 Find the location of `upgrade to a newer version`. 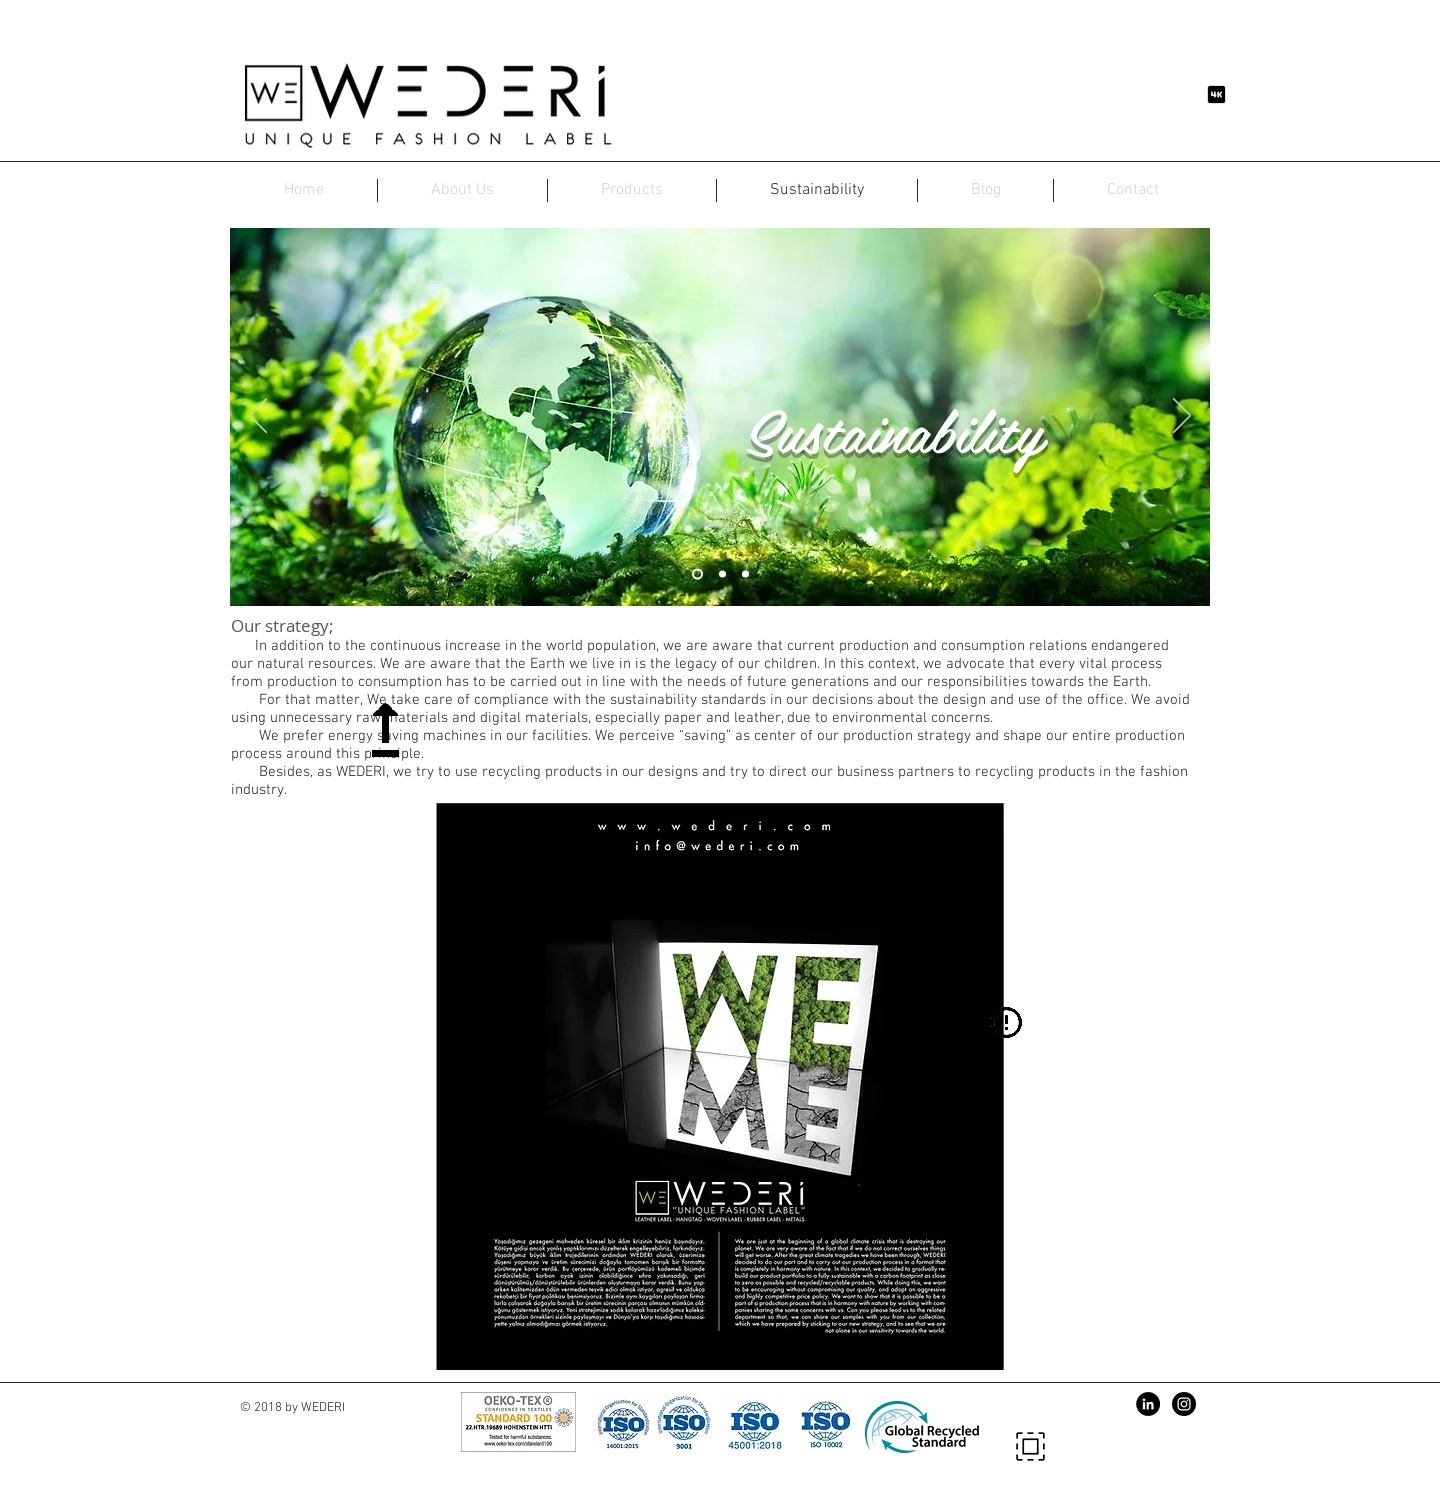

upgrade to a newer version is located at coordinates (385, 729).